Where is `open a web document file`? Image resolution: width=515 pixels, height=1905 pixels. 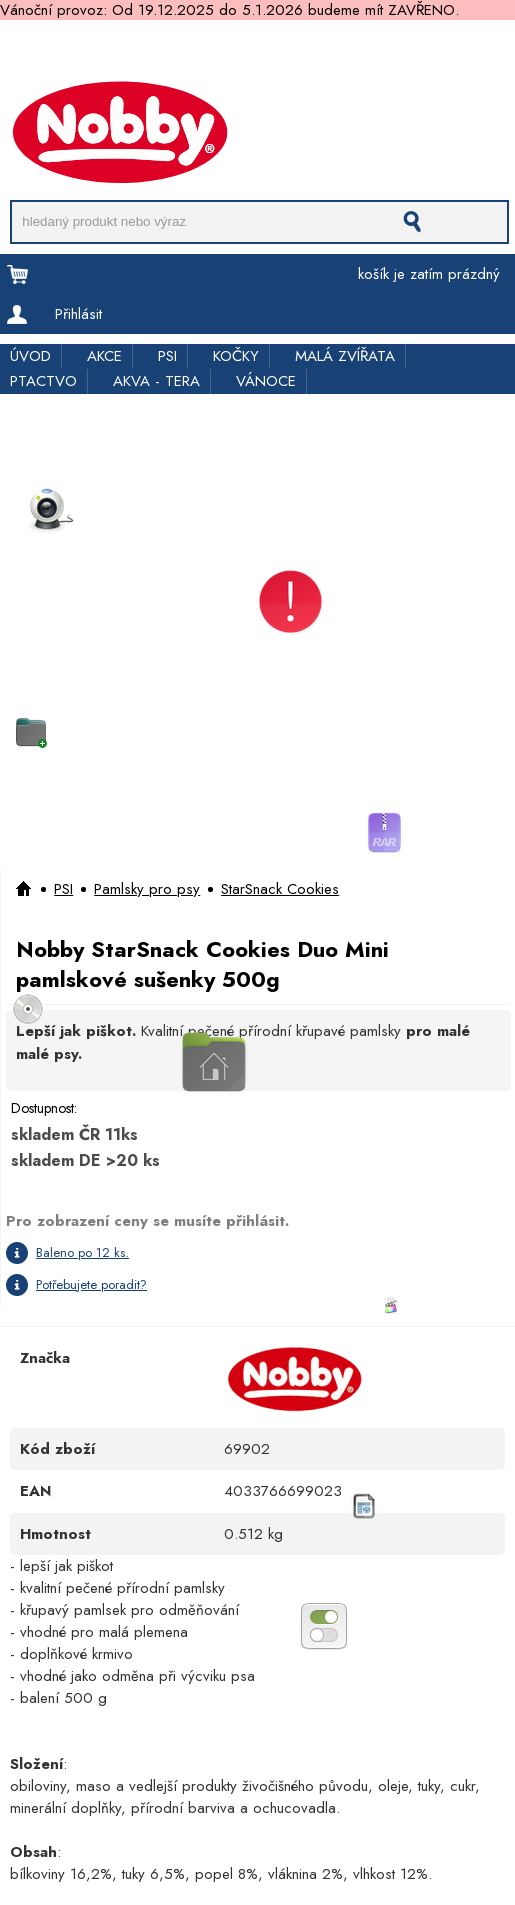 open a web document file is located at coordinates (364, 1506).